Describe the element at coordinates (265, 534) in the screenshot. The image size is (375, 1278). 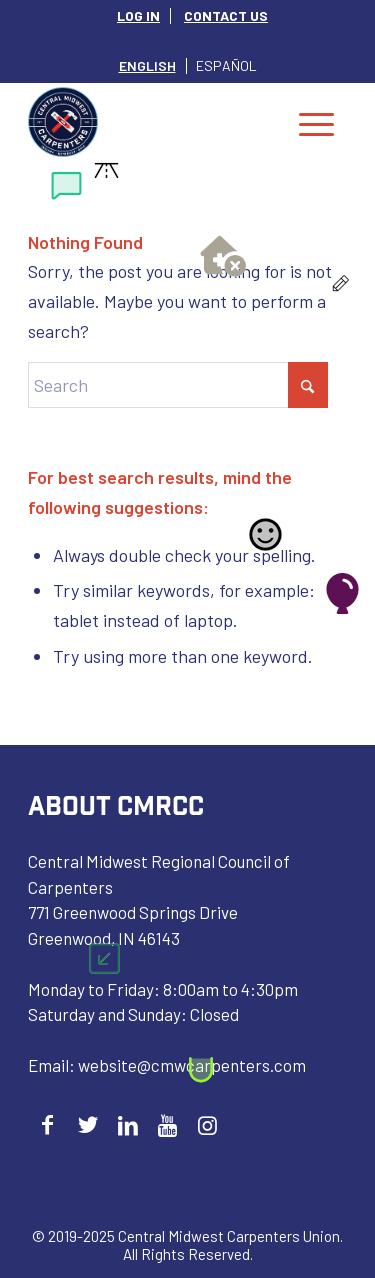
I see `rate your experience as positive` at that location.